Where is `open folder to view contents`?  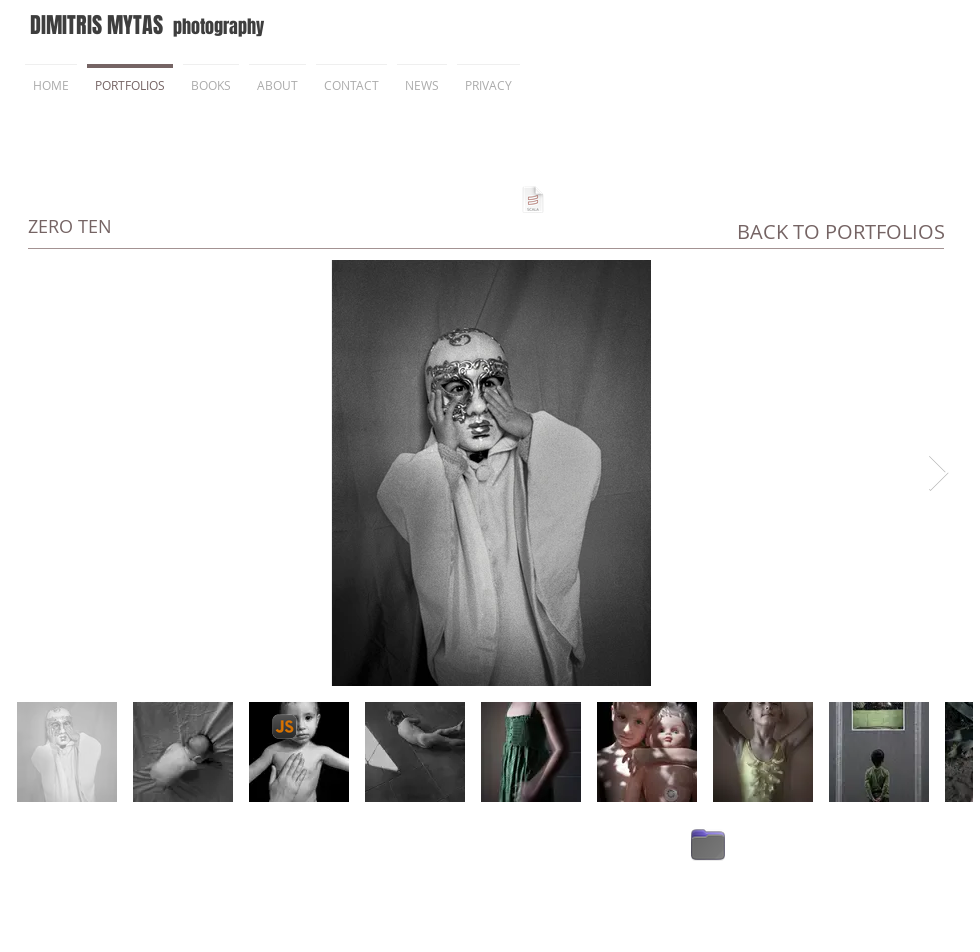 open folder to view contents is located at coordinates (708, 844).